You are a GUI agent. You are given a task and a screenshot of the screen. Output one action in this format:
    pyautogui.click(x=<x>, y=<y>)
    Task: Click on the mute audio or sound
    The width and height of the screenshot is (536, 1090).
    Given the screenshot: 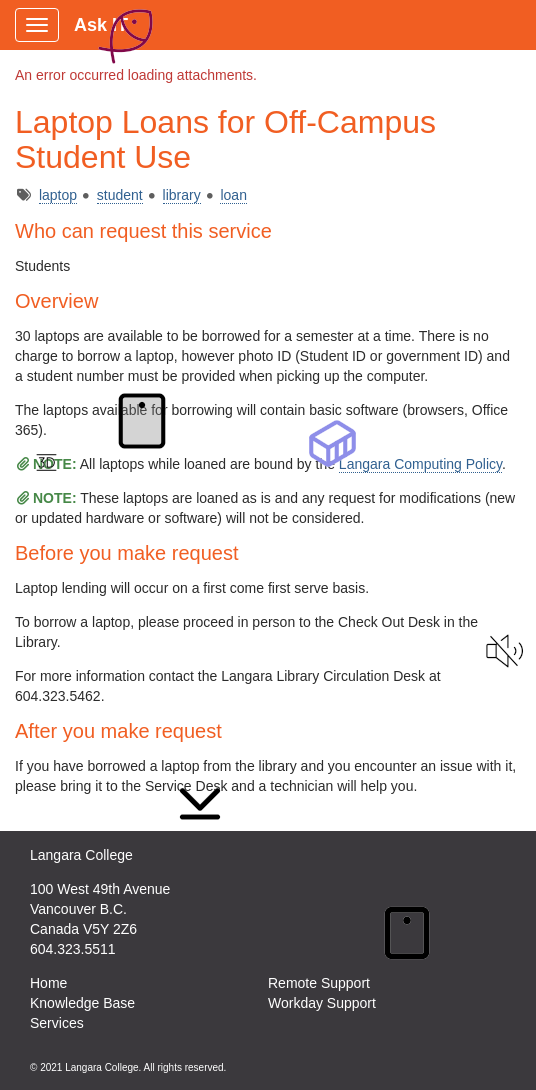 What is the action you would take?
    pyautogui.click(x=504, y=651)
    